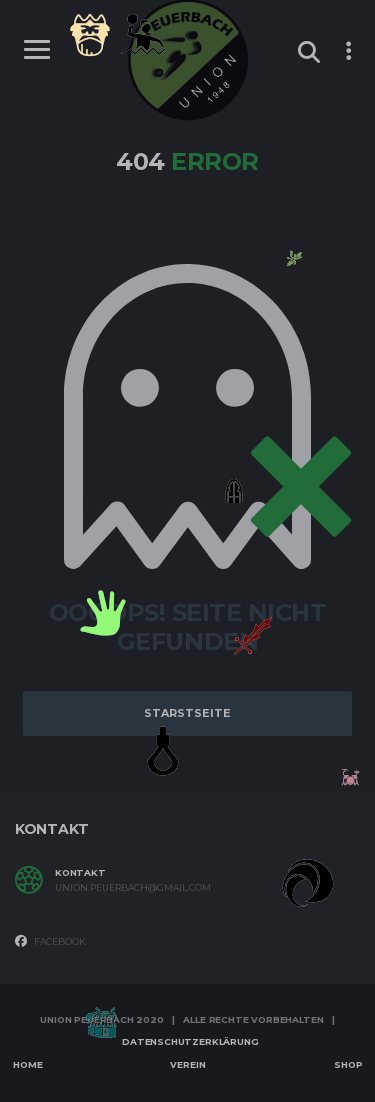 The width and height of the screenshot is (375, 1102). I want to click on equip a broken or shattered weapon, so click(252, 636).